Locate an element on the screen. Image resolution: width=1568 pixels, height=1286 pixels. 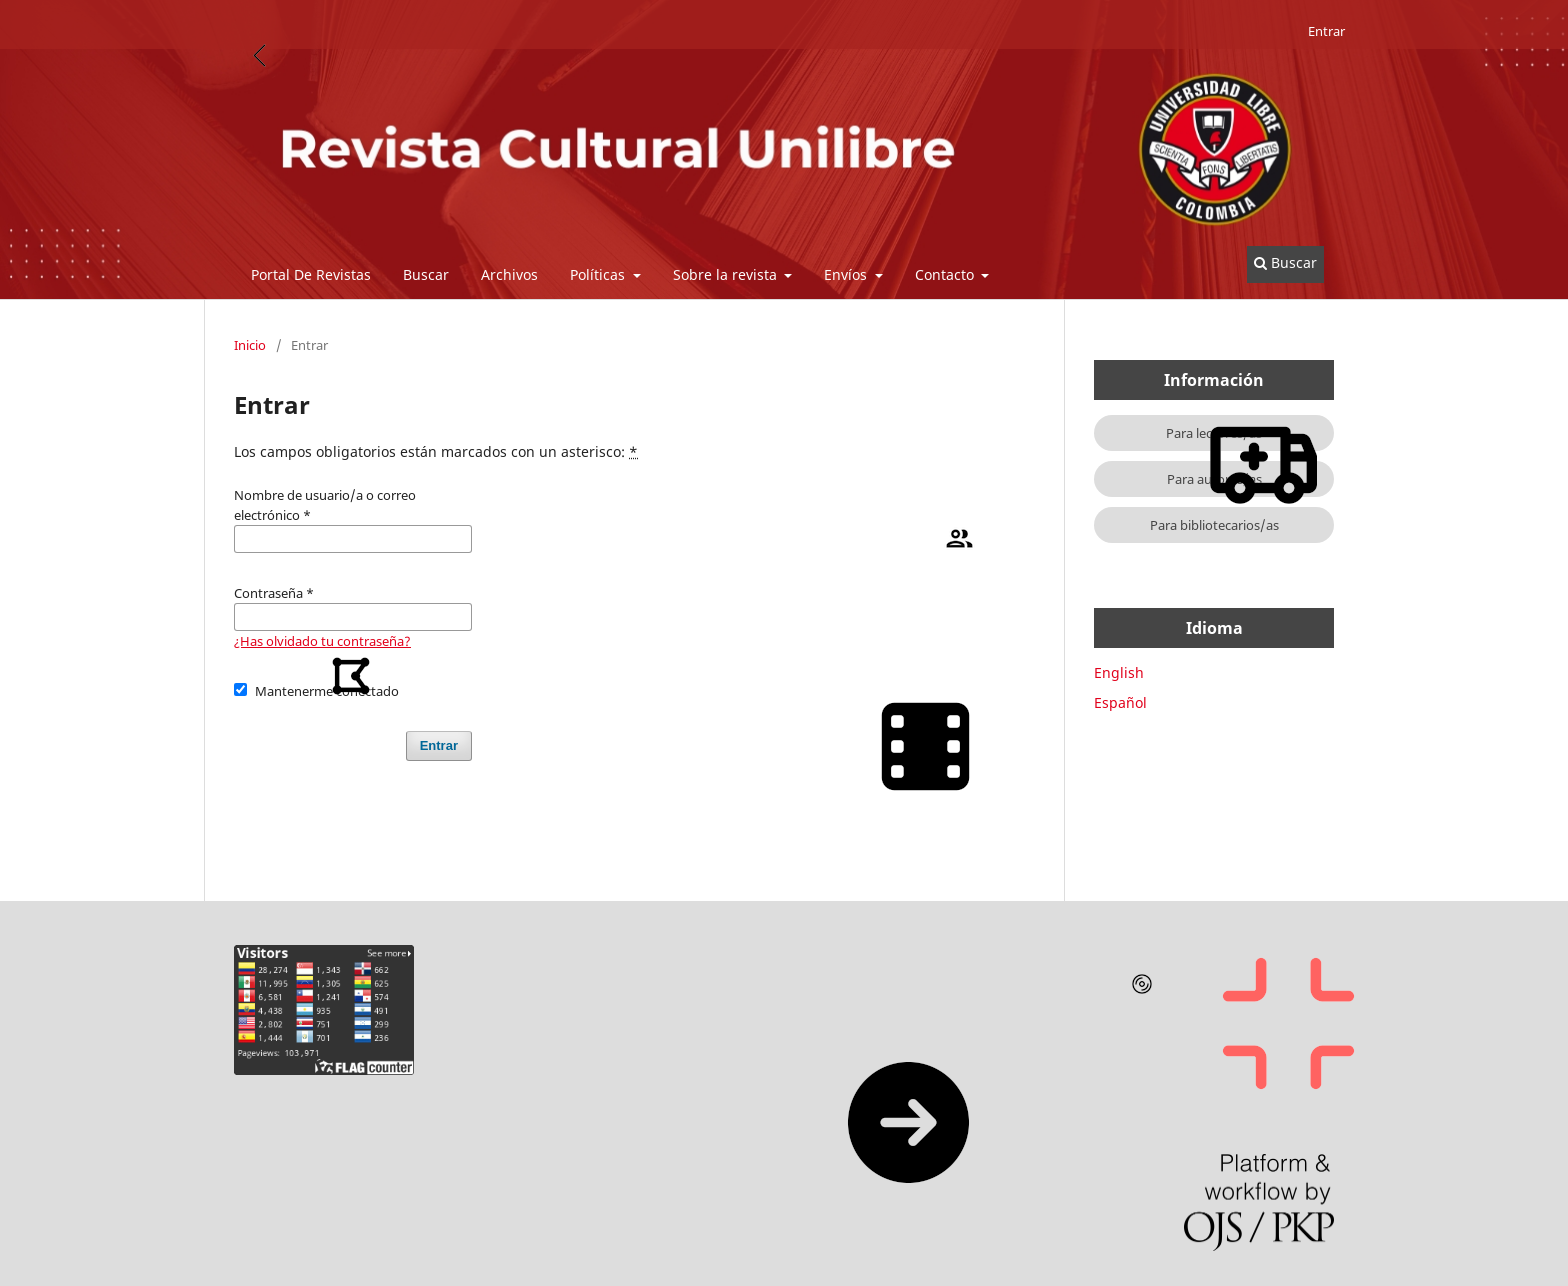
access video or film content is located at coordinates (925, 746).